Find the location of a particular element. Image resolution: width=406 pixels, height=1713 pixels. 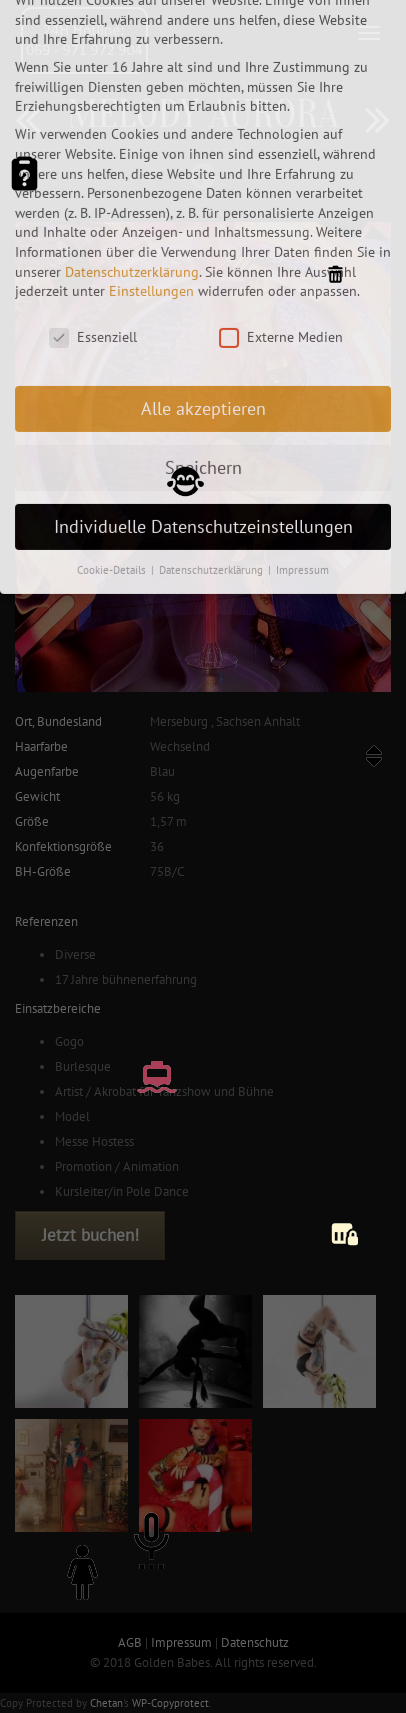

ferry or boat transportation option is located at coordinates (157, 1077).